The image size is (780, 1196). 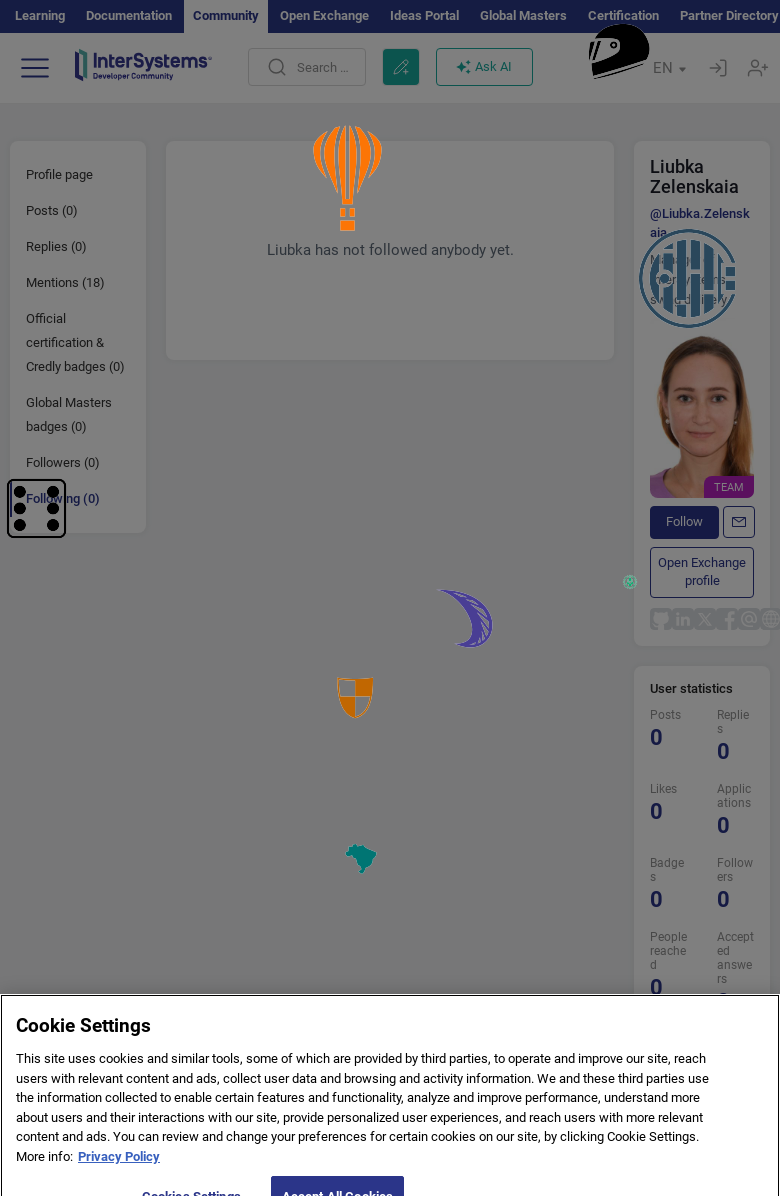 What do you see at coordinates (36, 508) in the screenshot?
I see `indicates a dice roll result of six` at bounding box center [36, 508].